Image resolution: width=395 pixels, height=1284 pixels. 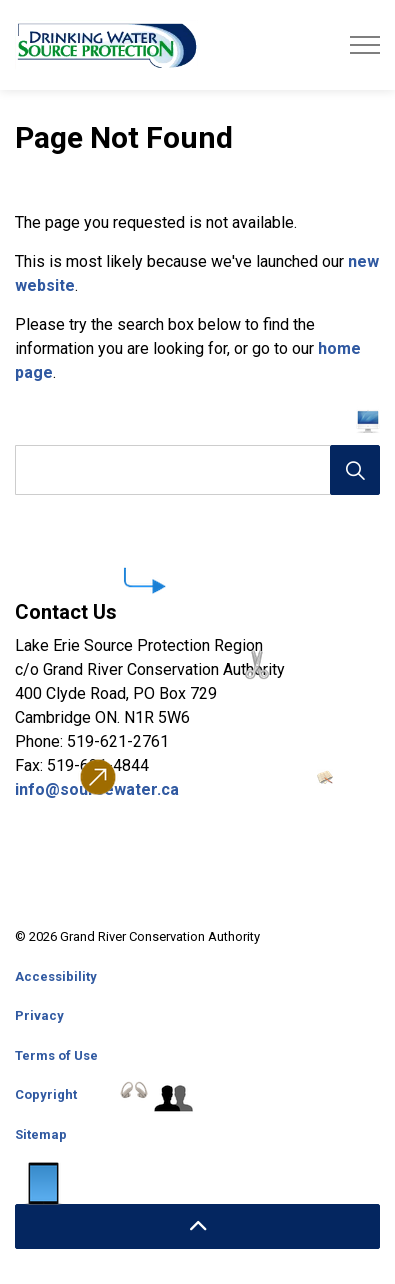 I want to click on indicates a symbolic link or shortcut to another file, so click(x=98, y=777).